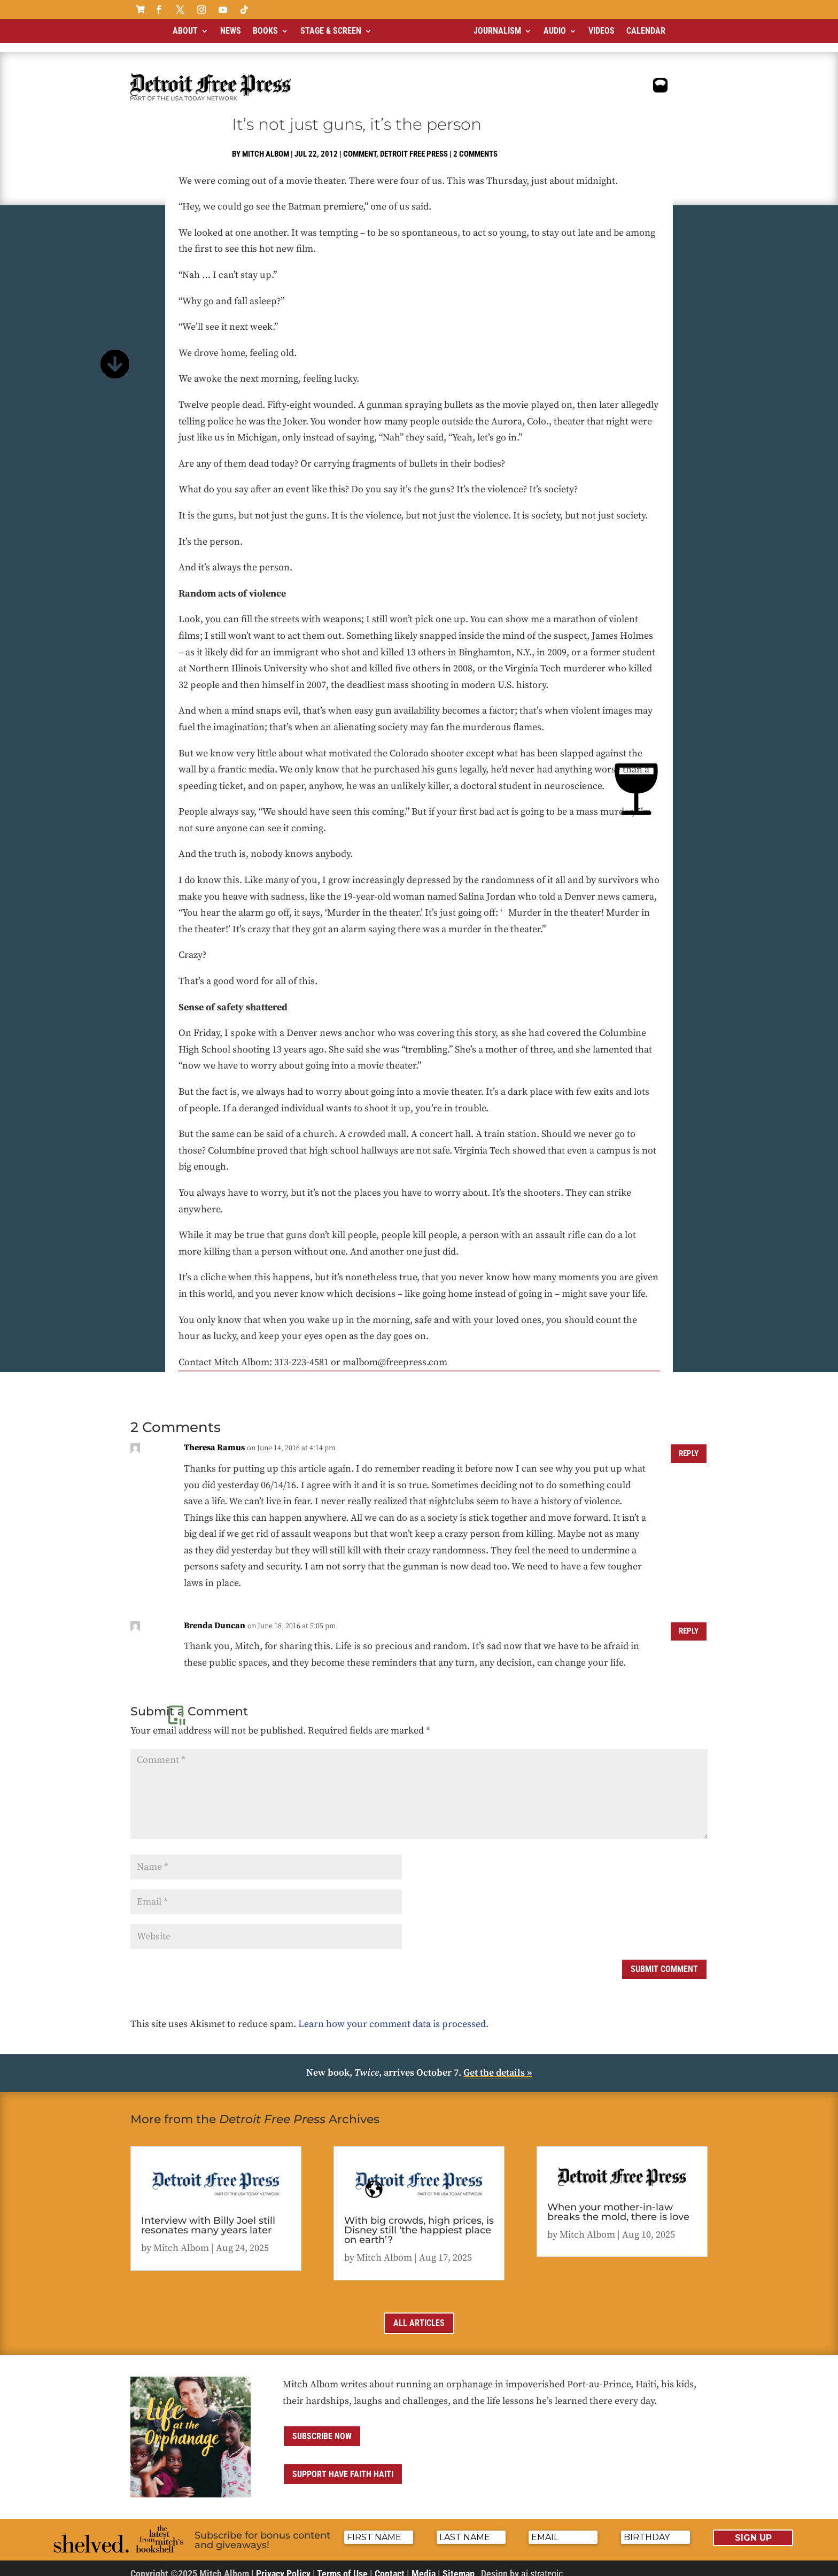 This screenshot has height=2576, width=838. I want to click on switch to global or worldwide view, so click(374, 2189).